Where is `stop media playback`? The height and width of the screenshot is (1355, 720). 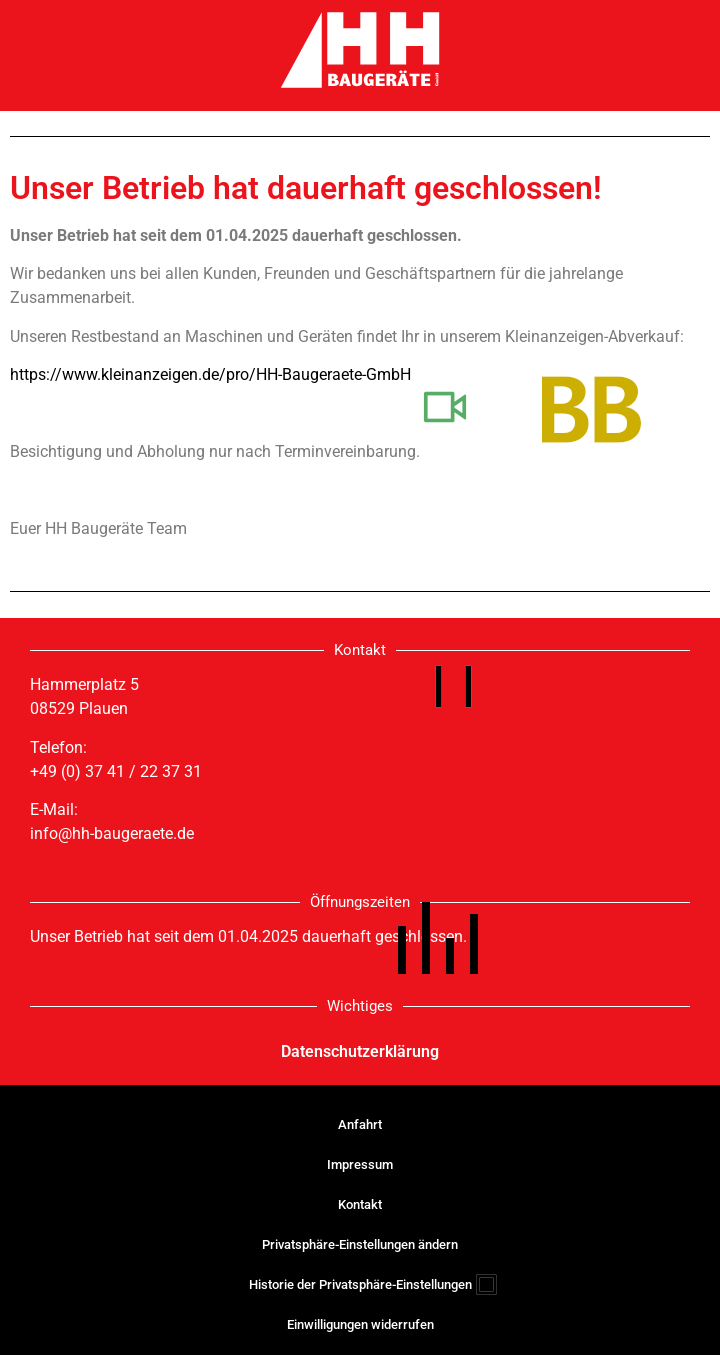 stop media playback is located at coordinates (486, 1284).